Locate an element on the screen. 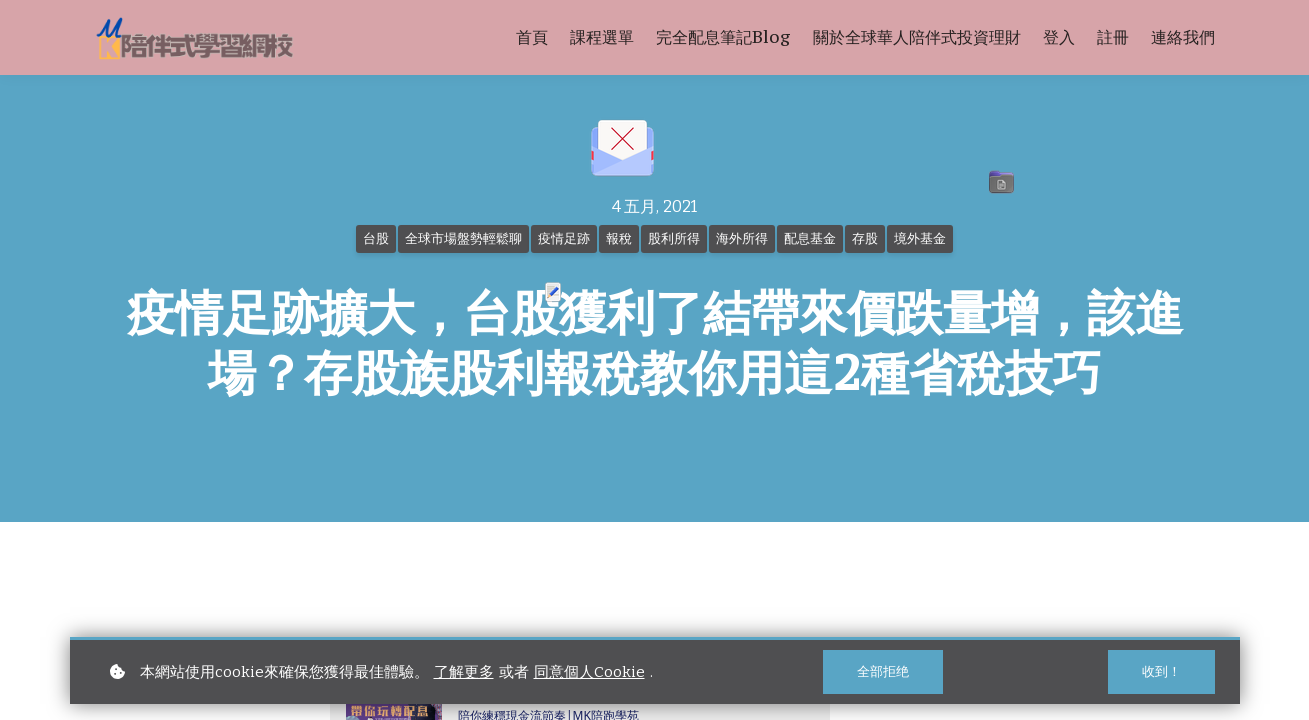  mark email as spam or junk is located at coordinates (622, 151).